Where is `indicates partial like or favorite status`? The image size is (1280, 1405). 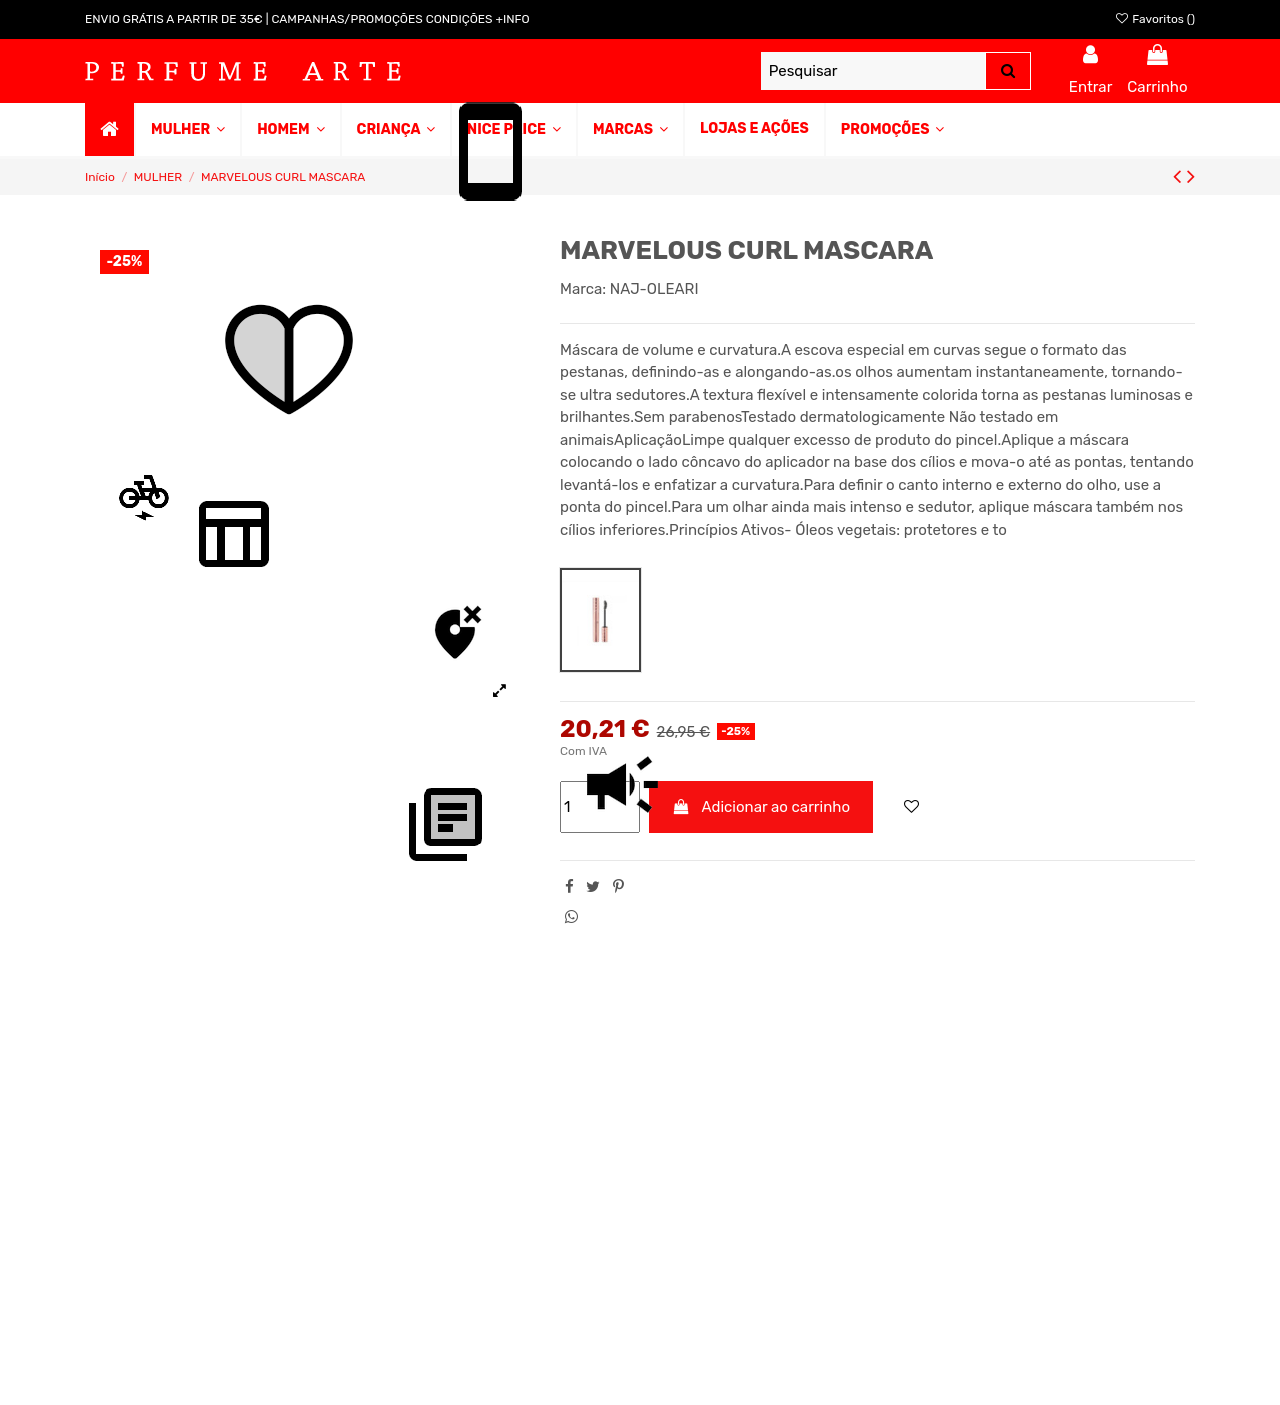 indicates partial like or favorite status is located at coordinates (289, 355).